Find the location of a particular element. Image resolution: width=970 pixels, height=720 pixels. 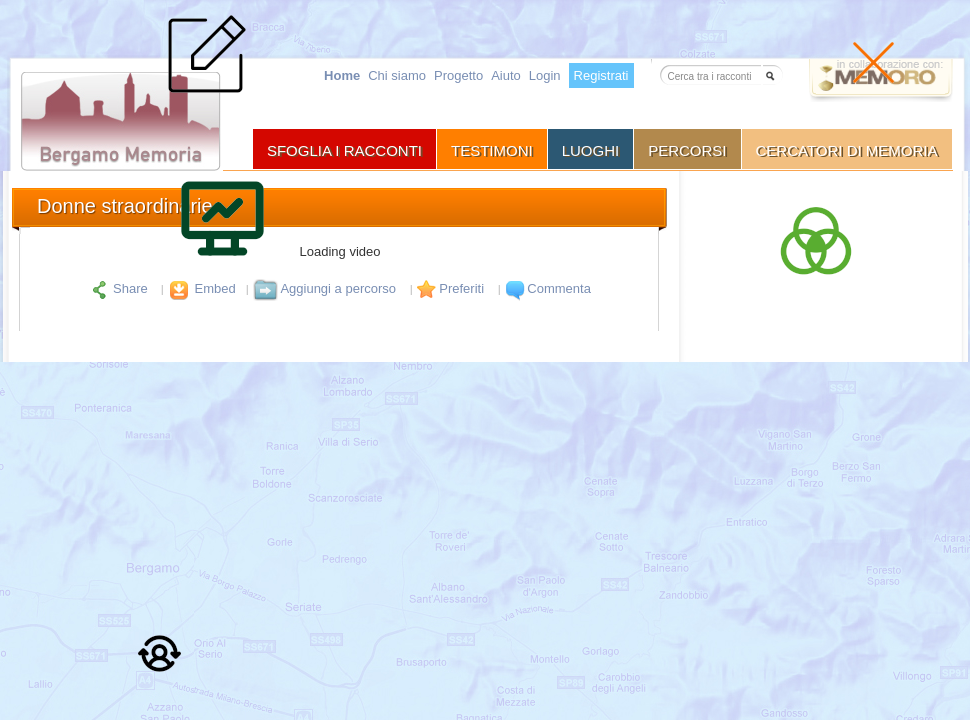

view device performance analytics is located at coordinates (222, 218).